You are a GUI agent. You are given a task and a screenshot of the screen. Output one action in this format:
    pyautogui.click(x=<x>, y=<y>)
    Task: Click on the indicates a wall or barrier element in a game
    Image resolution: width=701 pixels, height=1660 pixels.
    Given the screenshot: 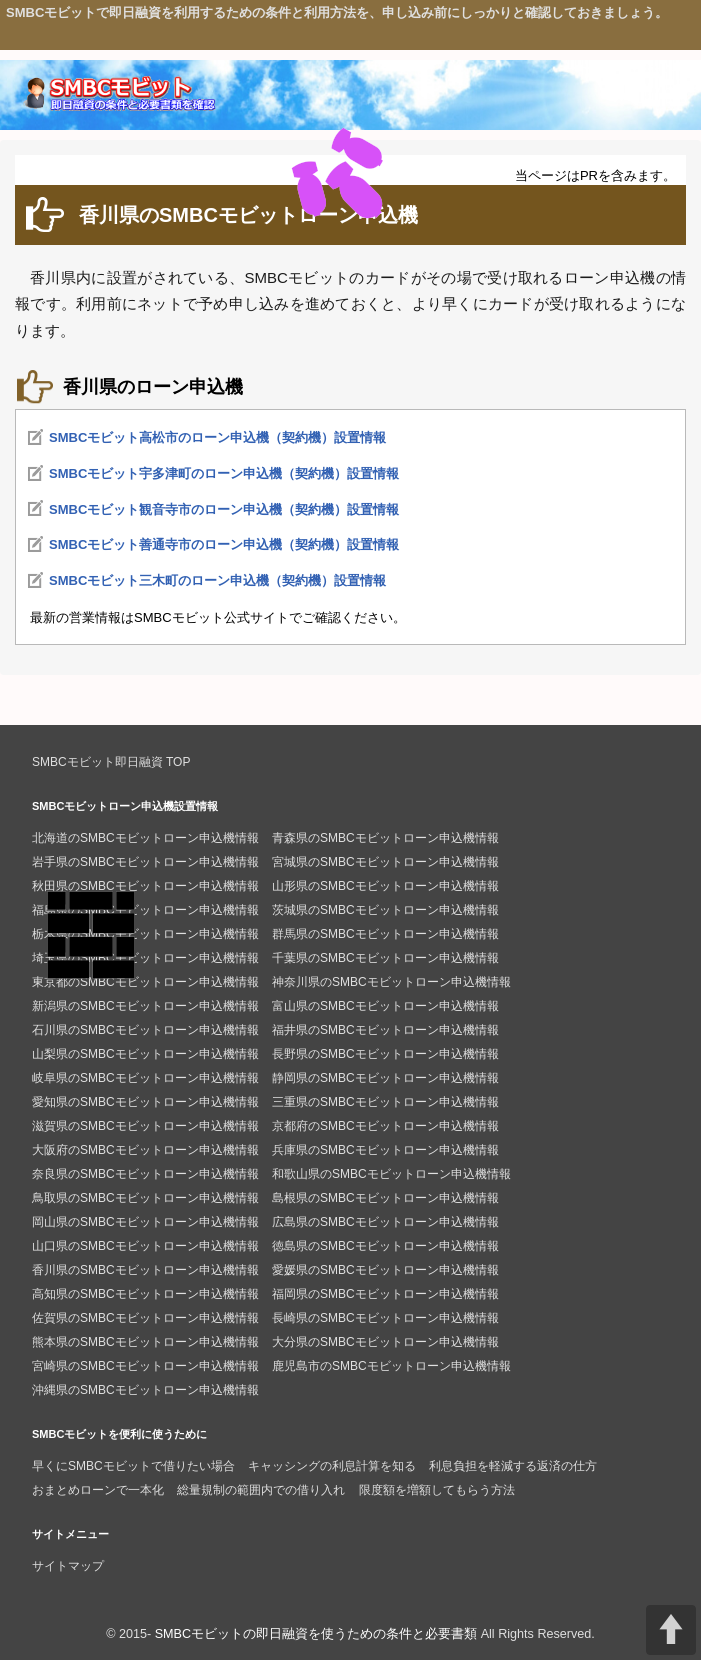 What is the action you would take?
    pyautogui.click(x=91, y=935)
    